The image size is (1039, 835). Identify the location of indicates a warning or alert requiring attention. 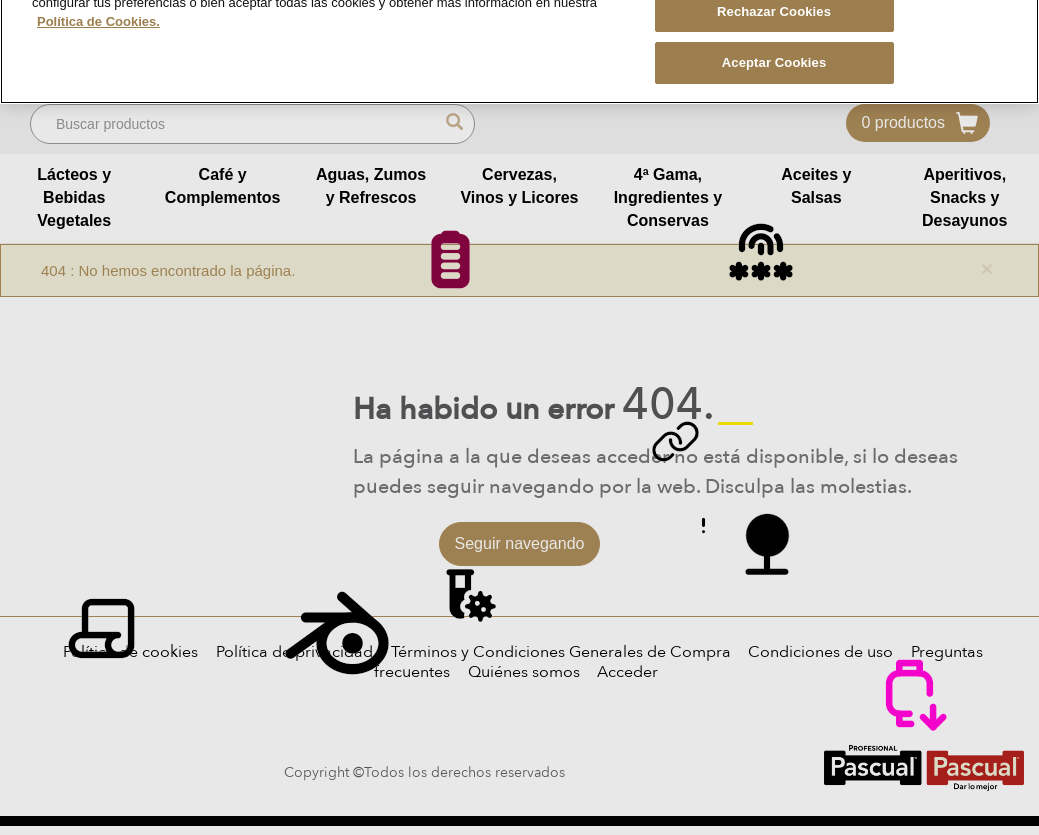
(703, 525).